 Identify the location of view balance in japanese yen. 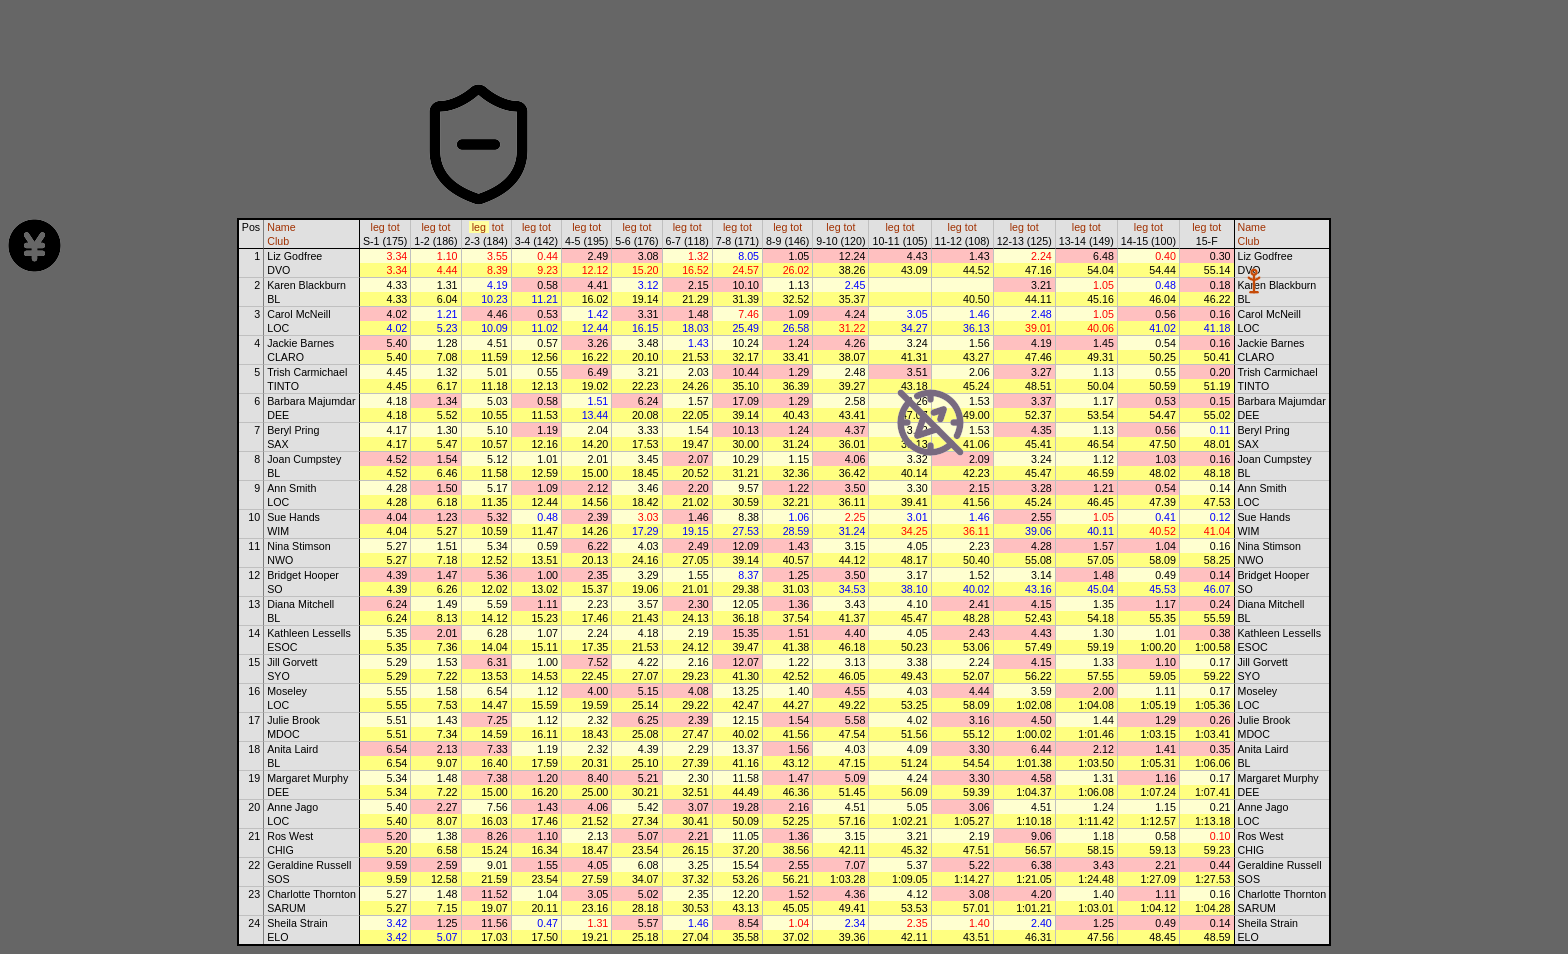
(34, 245).